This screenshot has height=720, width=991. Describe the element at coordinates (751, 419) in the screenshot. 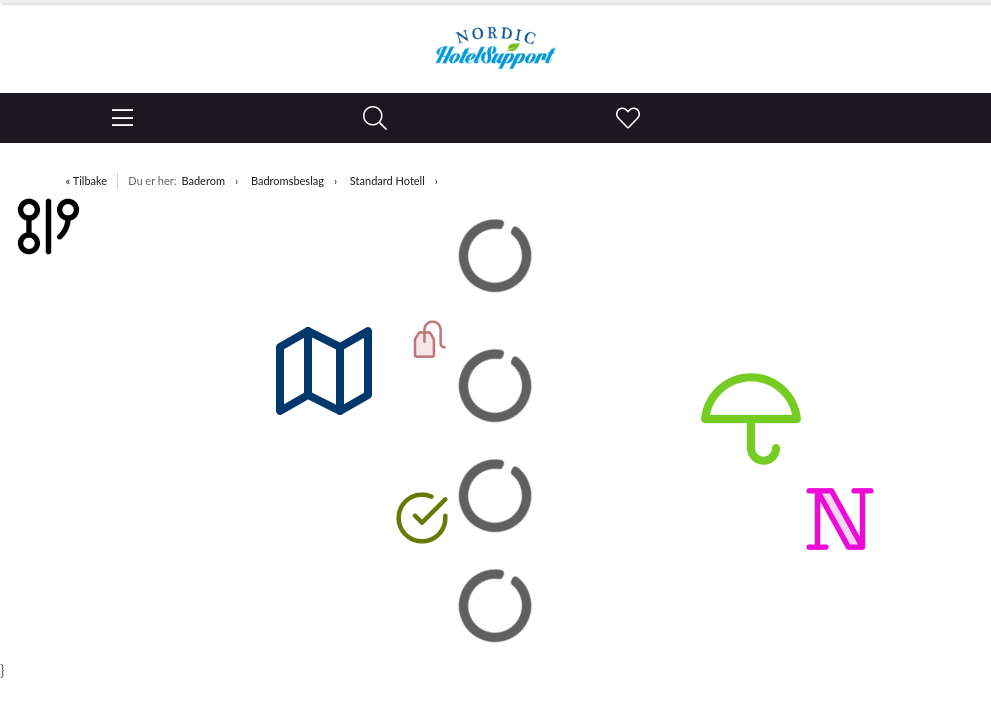

I see `view weather protection or rain forecast` at that location.